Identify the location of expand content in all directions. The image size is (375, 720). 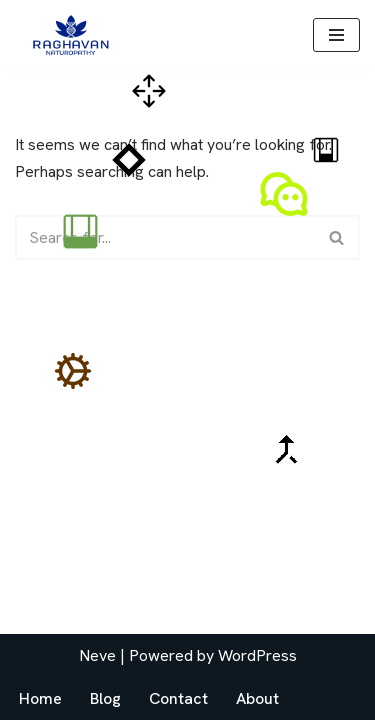
(149, 91).